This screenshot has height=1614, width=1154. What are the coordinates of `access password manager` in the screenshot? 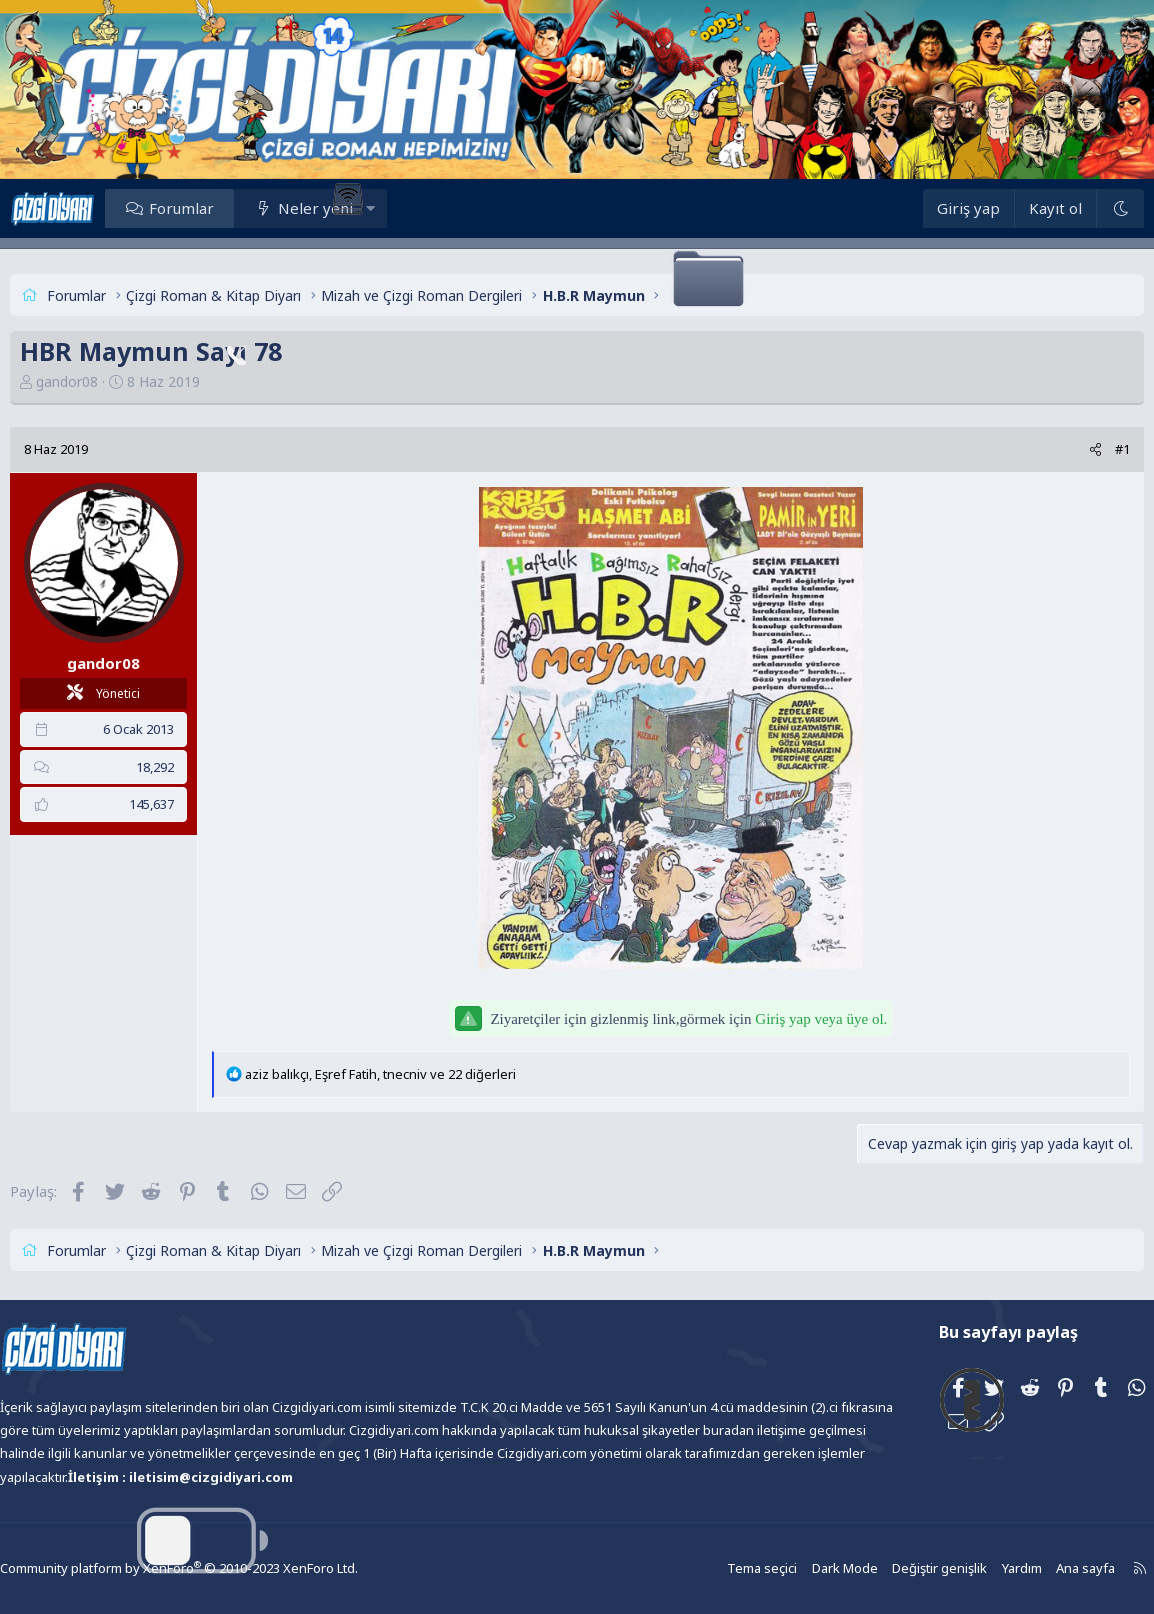 It's located at (972, 1400).